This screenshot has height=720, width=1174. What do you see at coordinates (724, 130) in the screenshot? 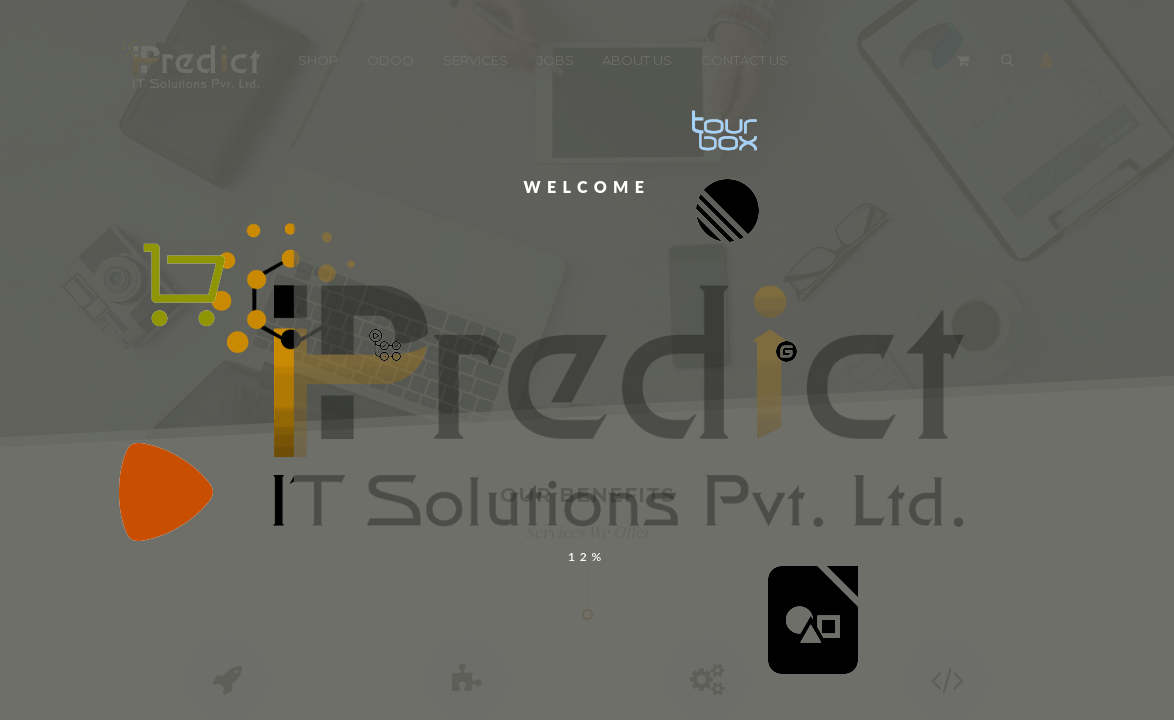
I see `tourbox brand logo` at bounding box center [724, 130].